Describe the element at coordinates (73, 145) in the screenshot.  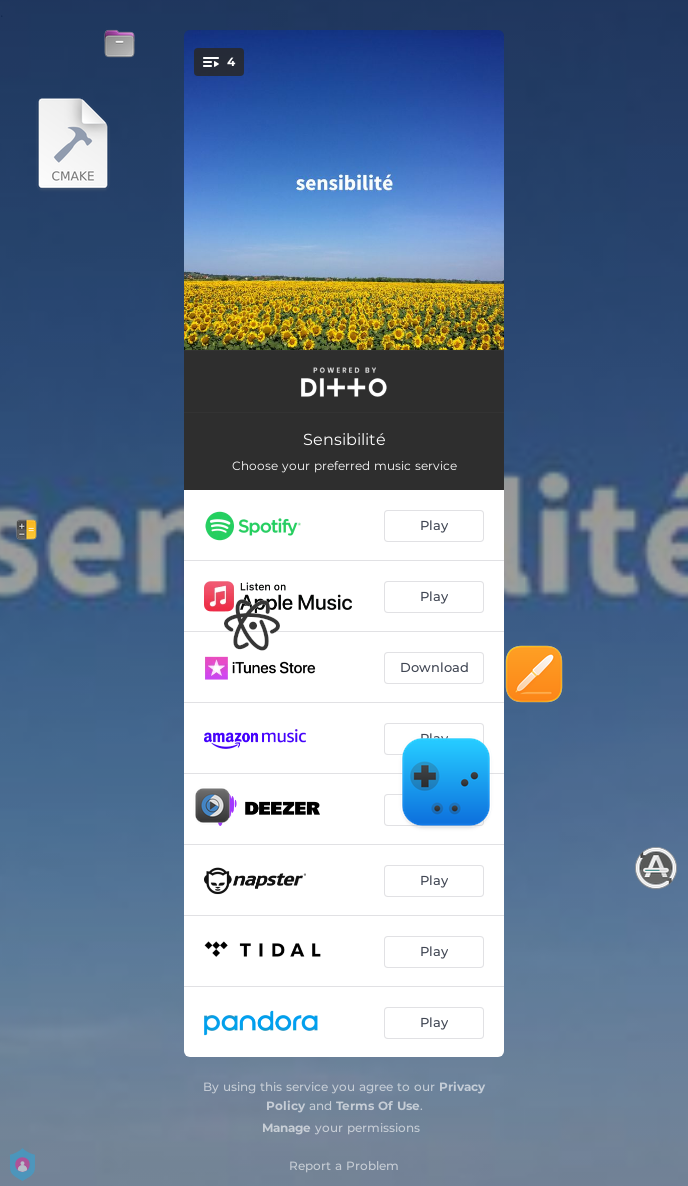
I see `a cmake configuration file` at that location.